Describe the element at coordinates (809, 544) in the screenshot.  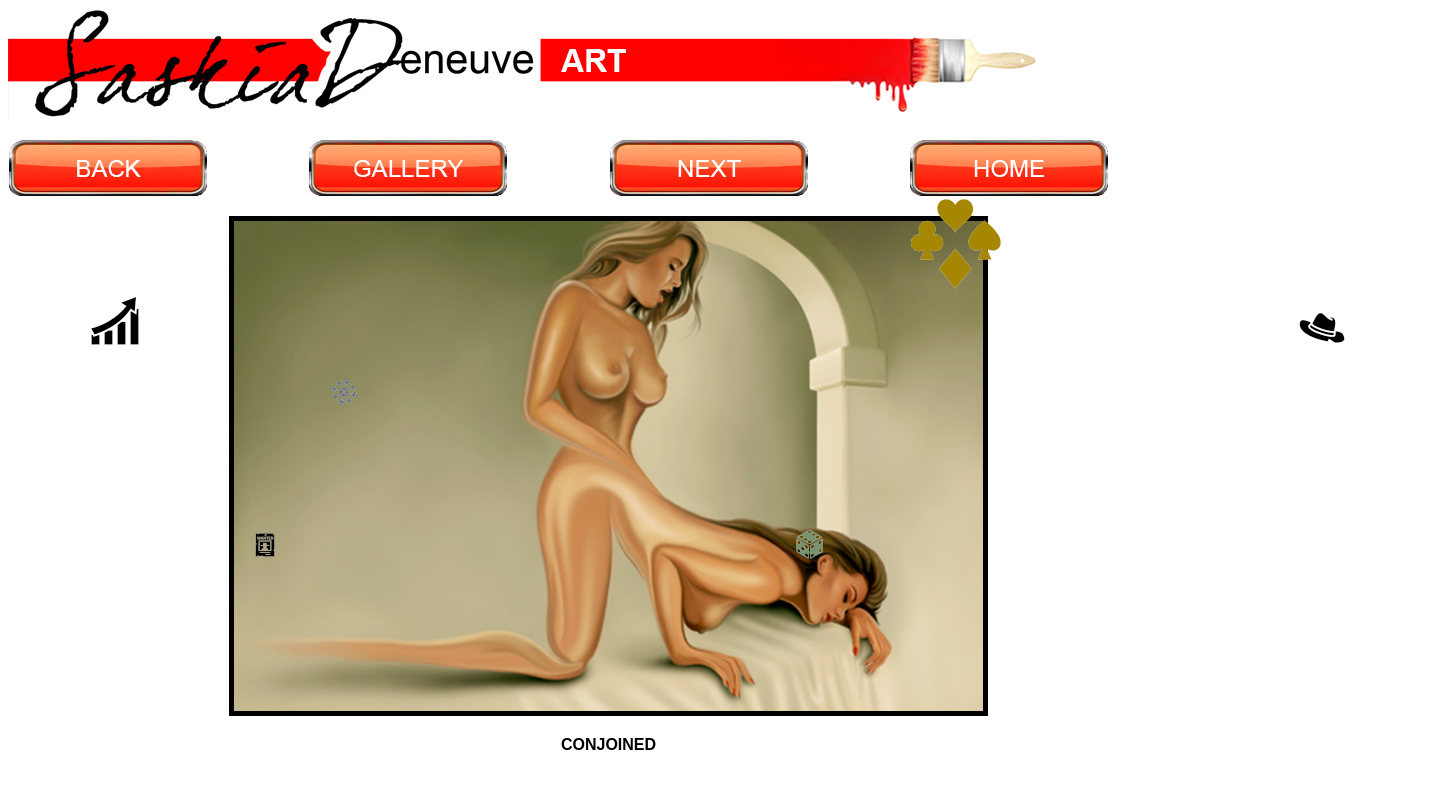
I see `roll the dice or randomize` at that location.